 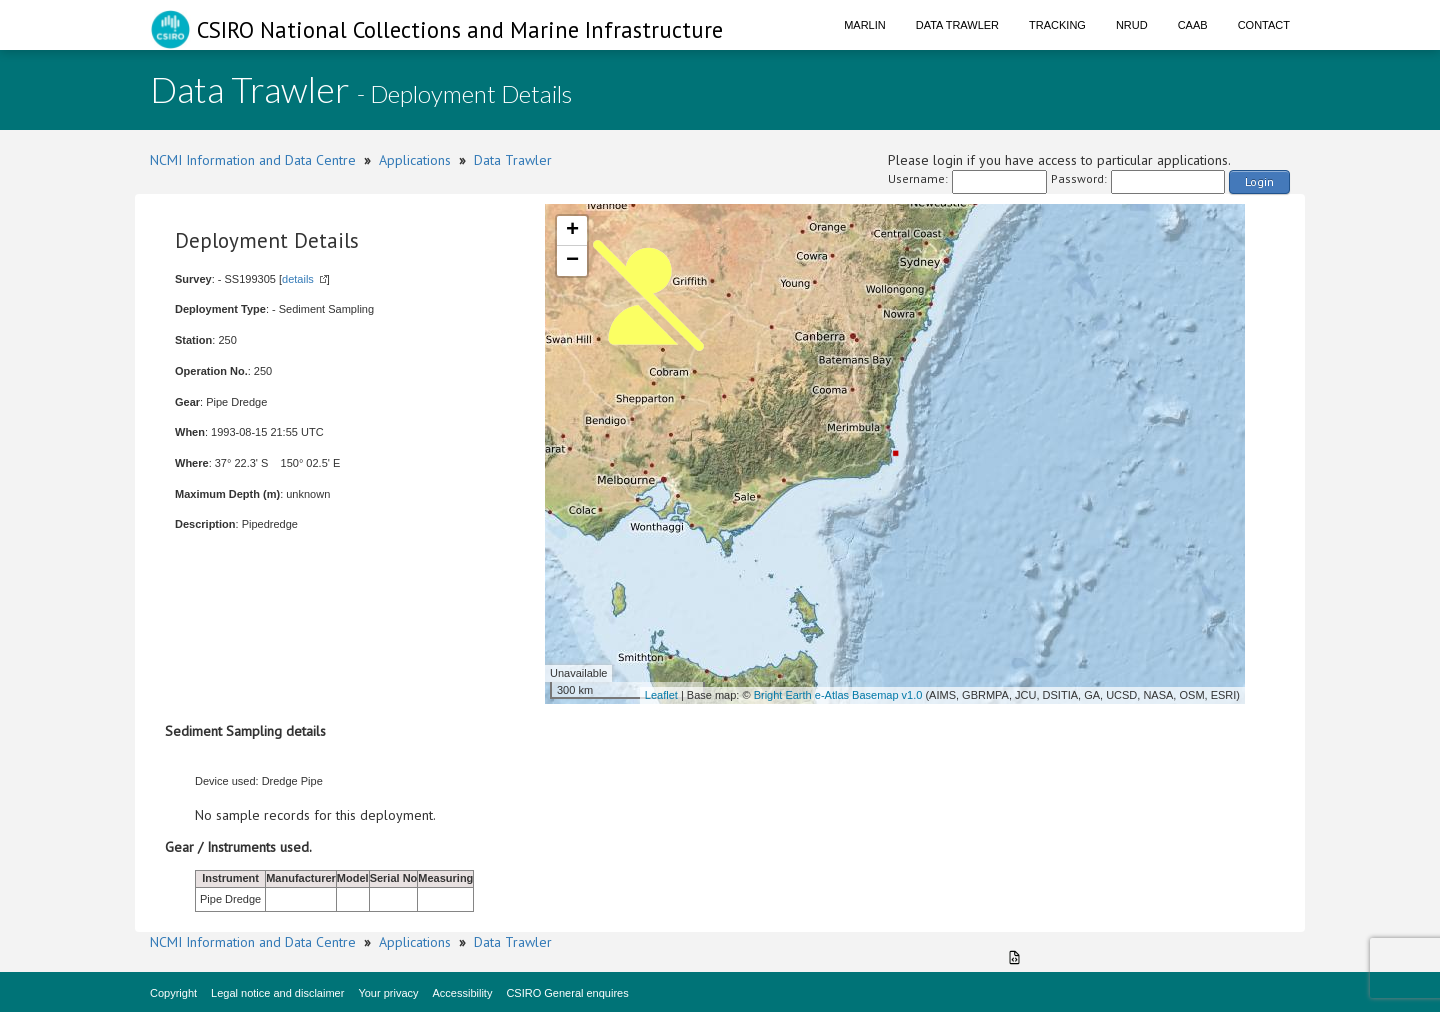 What do you see at coordinates (648, 295) in the screenshot?
I see `block or remove a user` at bounding box center [648, 295].